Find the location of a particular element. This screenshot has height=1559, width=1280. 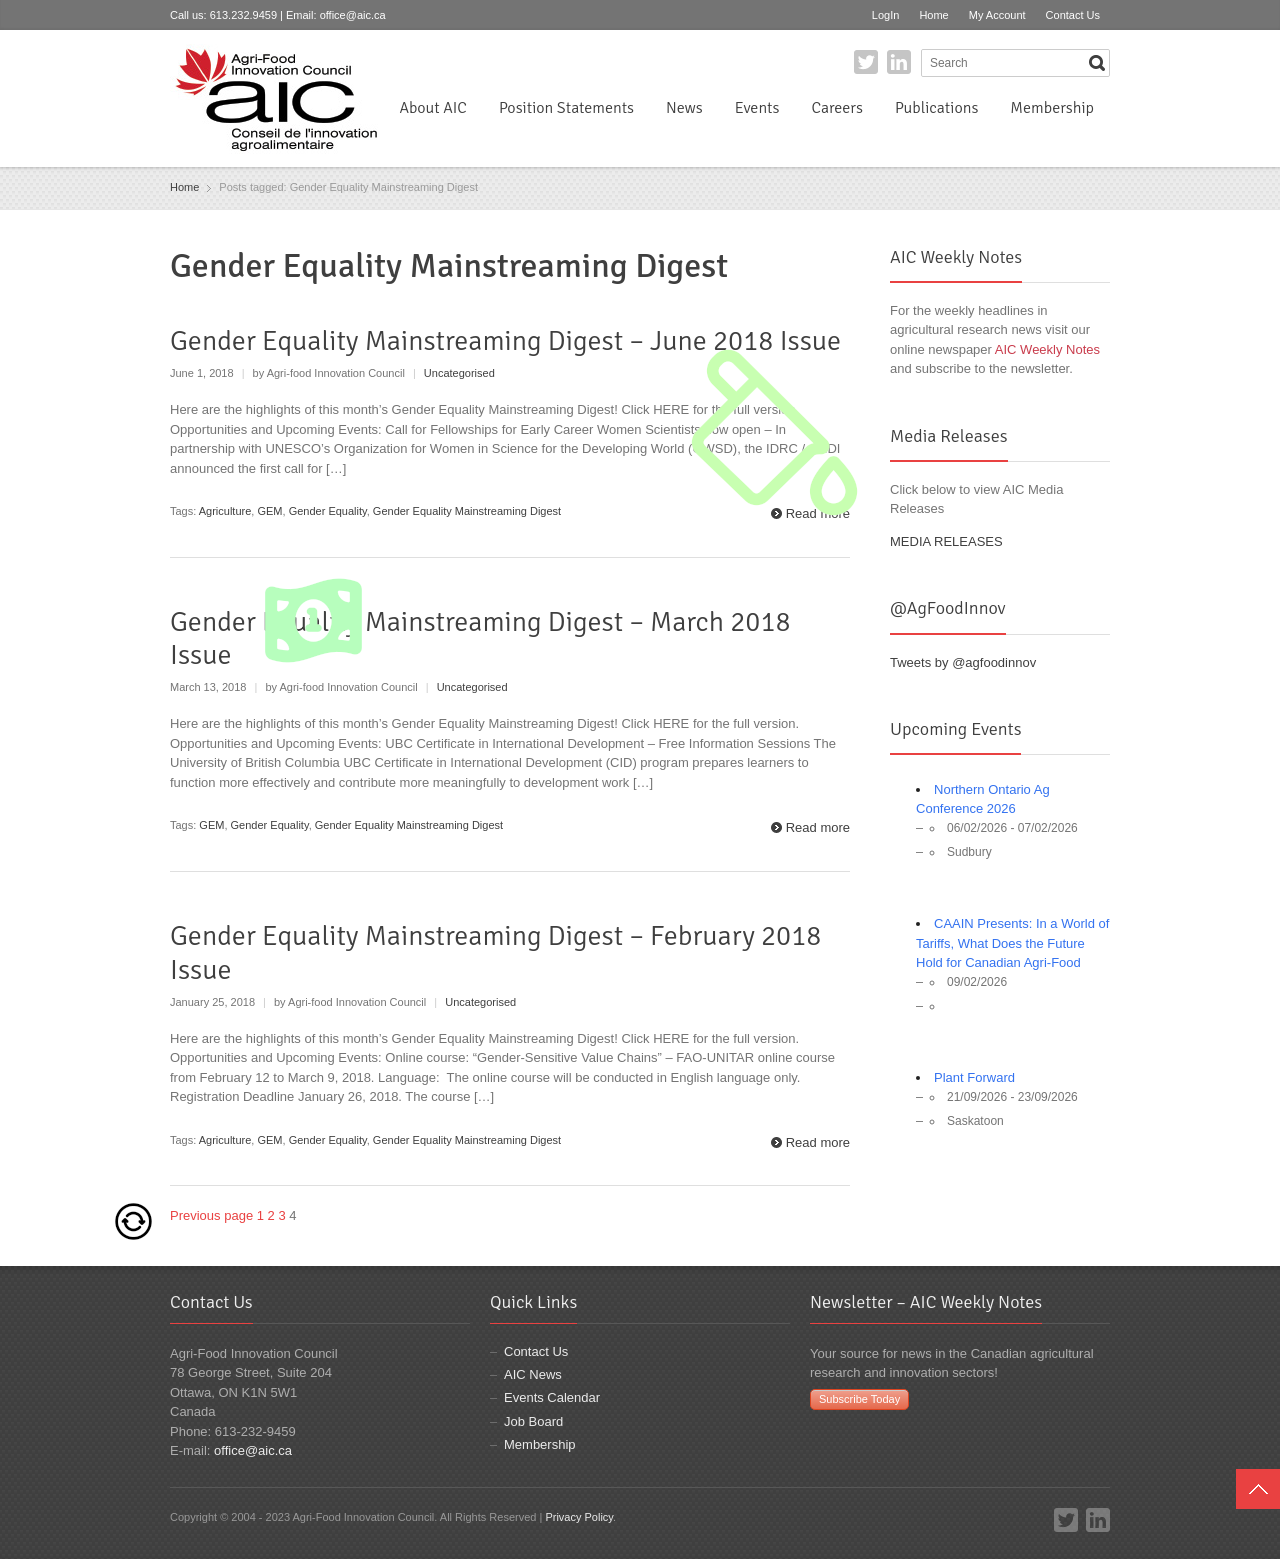

view payment or billing information is located at coordinates (313, 620).